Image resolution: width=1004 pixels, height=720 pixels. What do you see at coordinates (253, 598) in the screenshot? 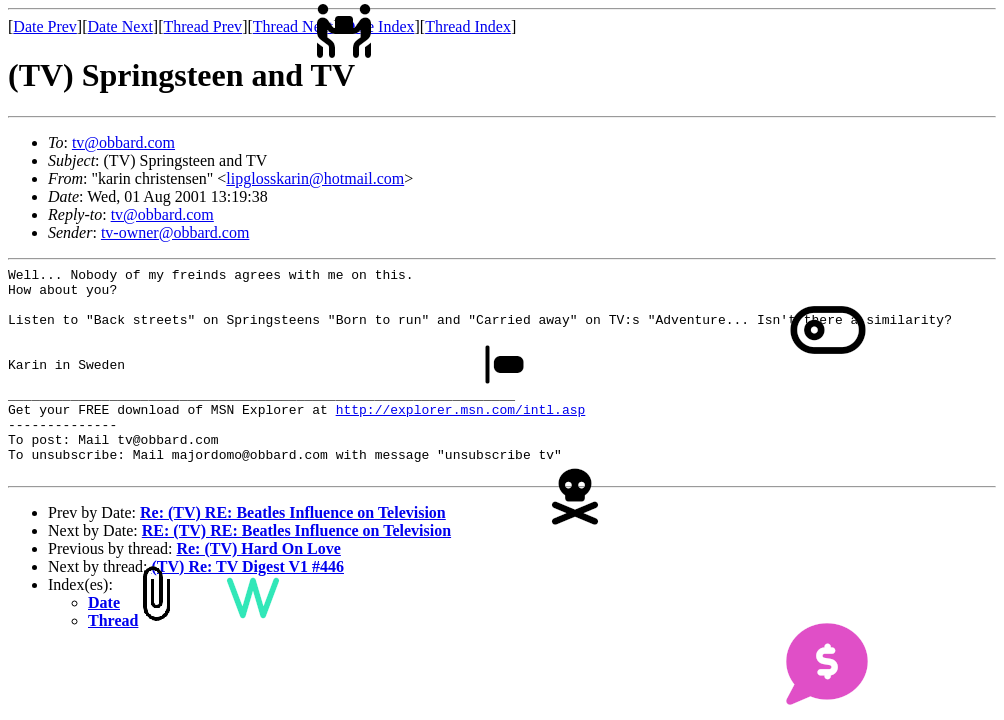
I see `represents the letter "w" in text or keyboard input` at bounding box center [253, 598].